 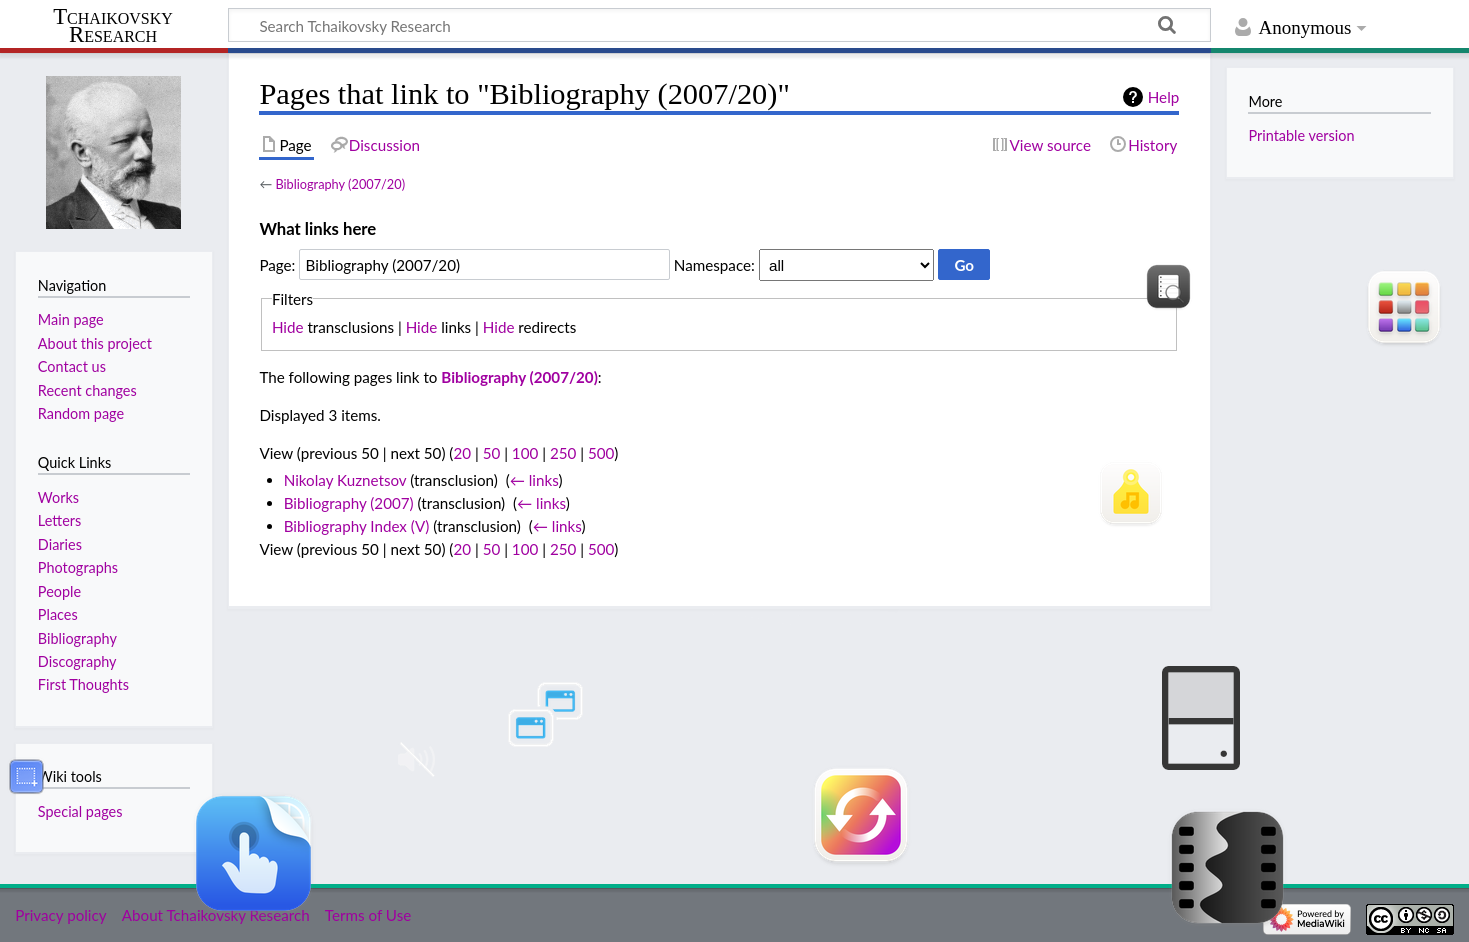 I want to click on duplicate display mode enabled, so click(x=545, y=714).